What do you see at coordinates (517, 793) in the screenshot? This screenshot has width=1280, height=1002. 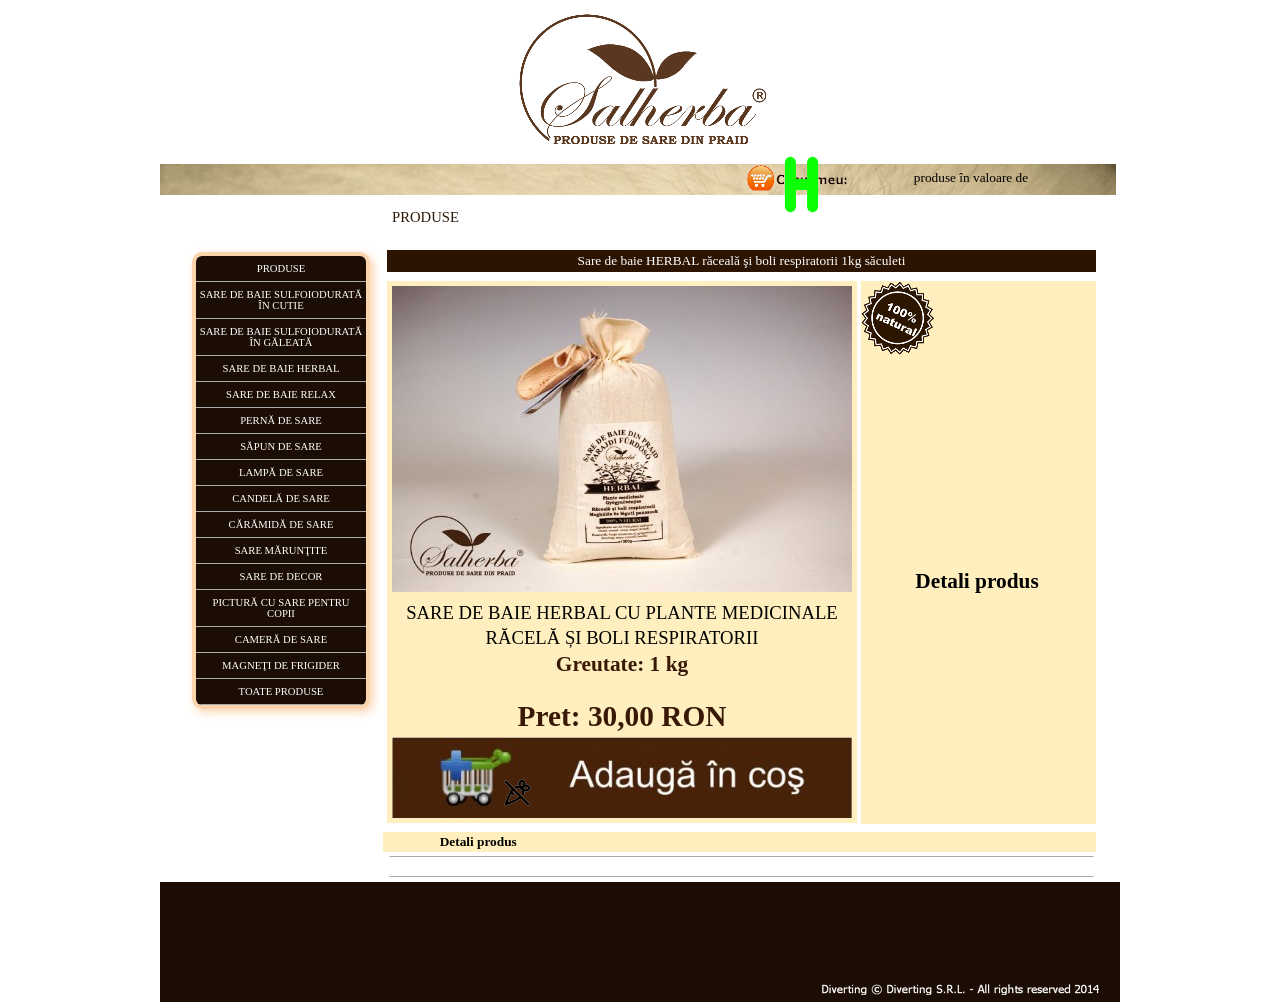 I see `disable vegetable or vegan filter` at bounding box center [517, 793].